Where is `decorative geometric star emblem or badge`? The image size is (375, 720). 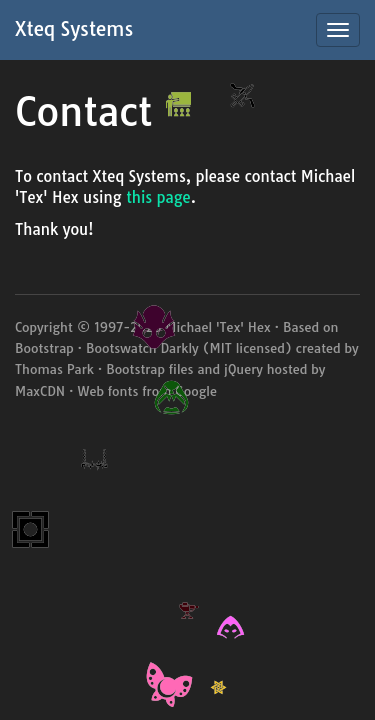
decorative geometric star emblem or badge is located at coordinates (218, 687).